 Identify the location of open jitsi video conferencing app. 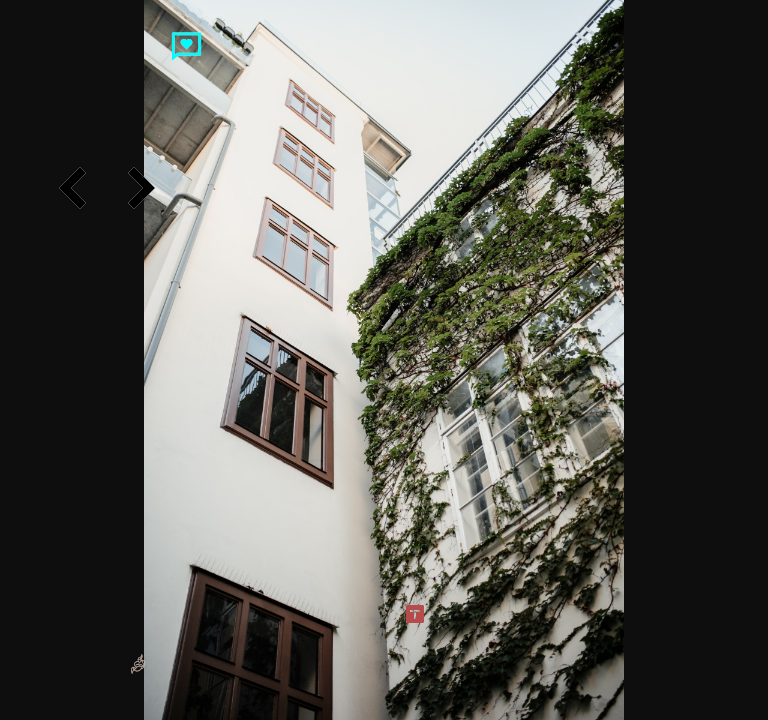
(138, 664).